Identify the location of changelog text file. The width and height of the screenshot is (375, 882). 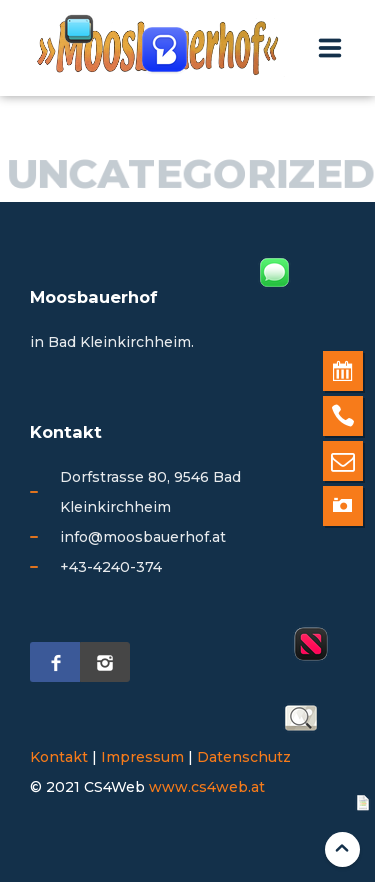
(363, 803).